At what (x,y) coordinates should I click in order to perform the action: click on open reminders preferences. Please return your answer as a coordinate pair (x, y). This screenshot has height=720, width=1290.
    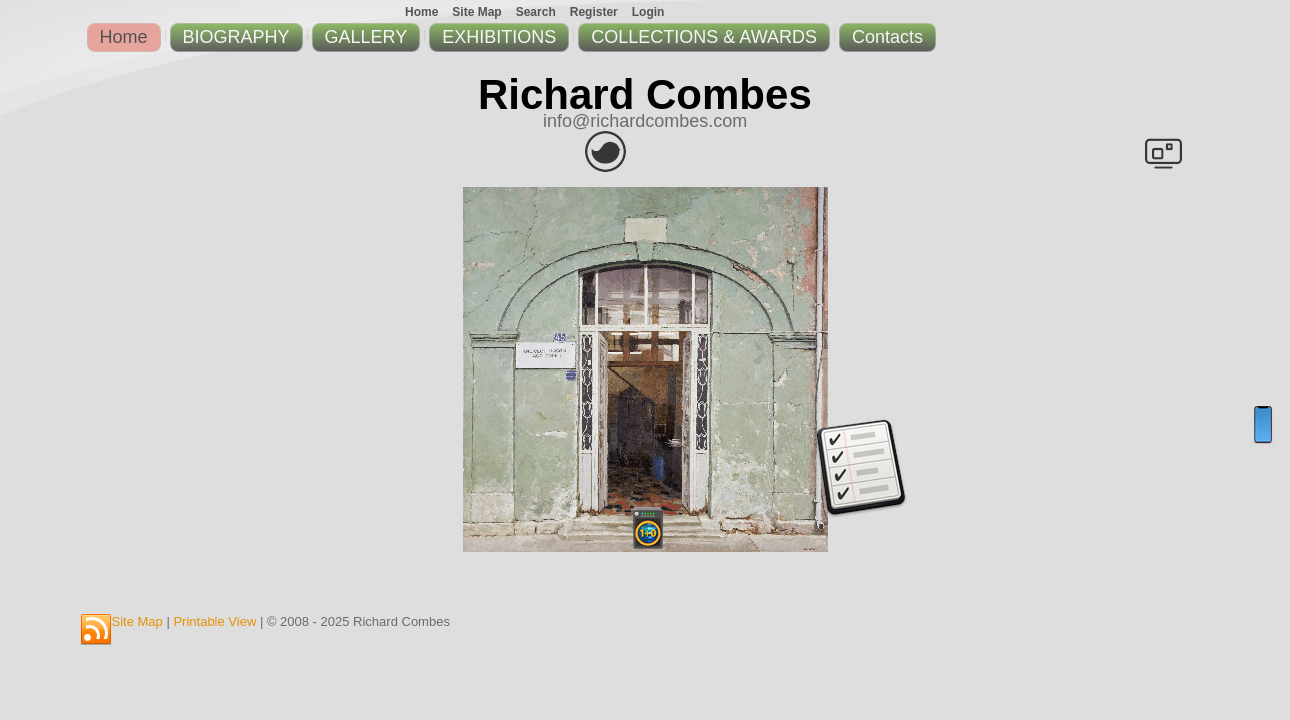
    Looking at the image, I should click on (862, 468).